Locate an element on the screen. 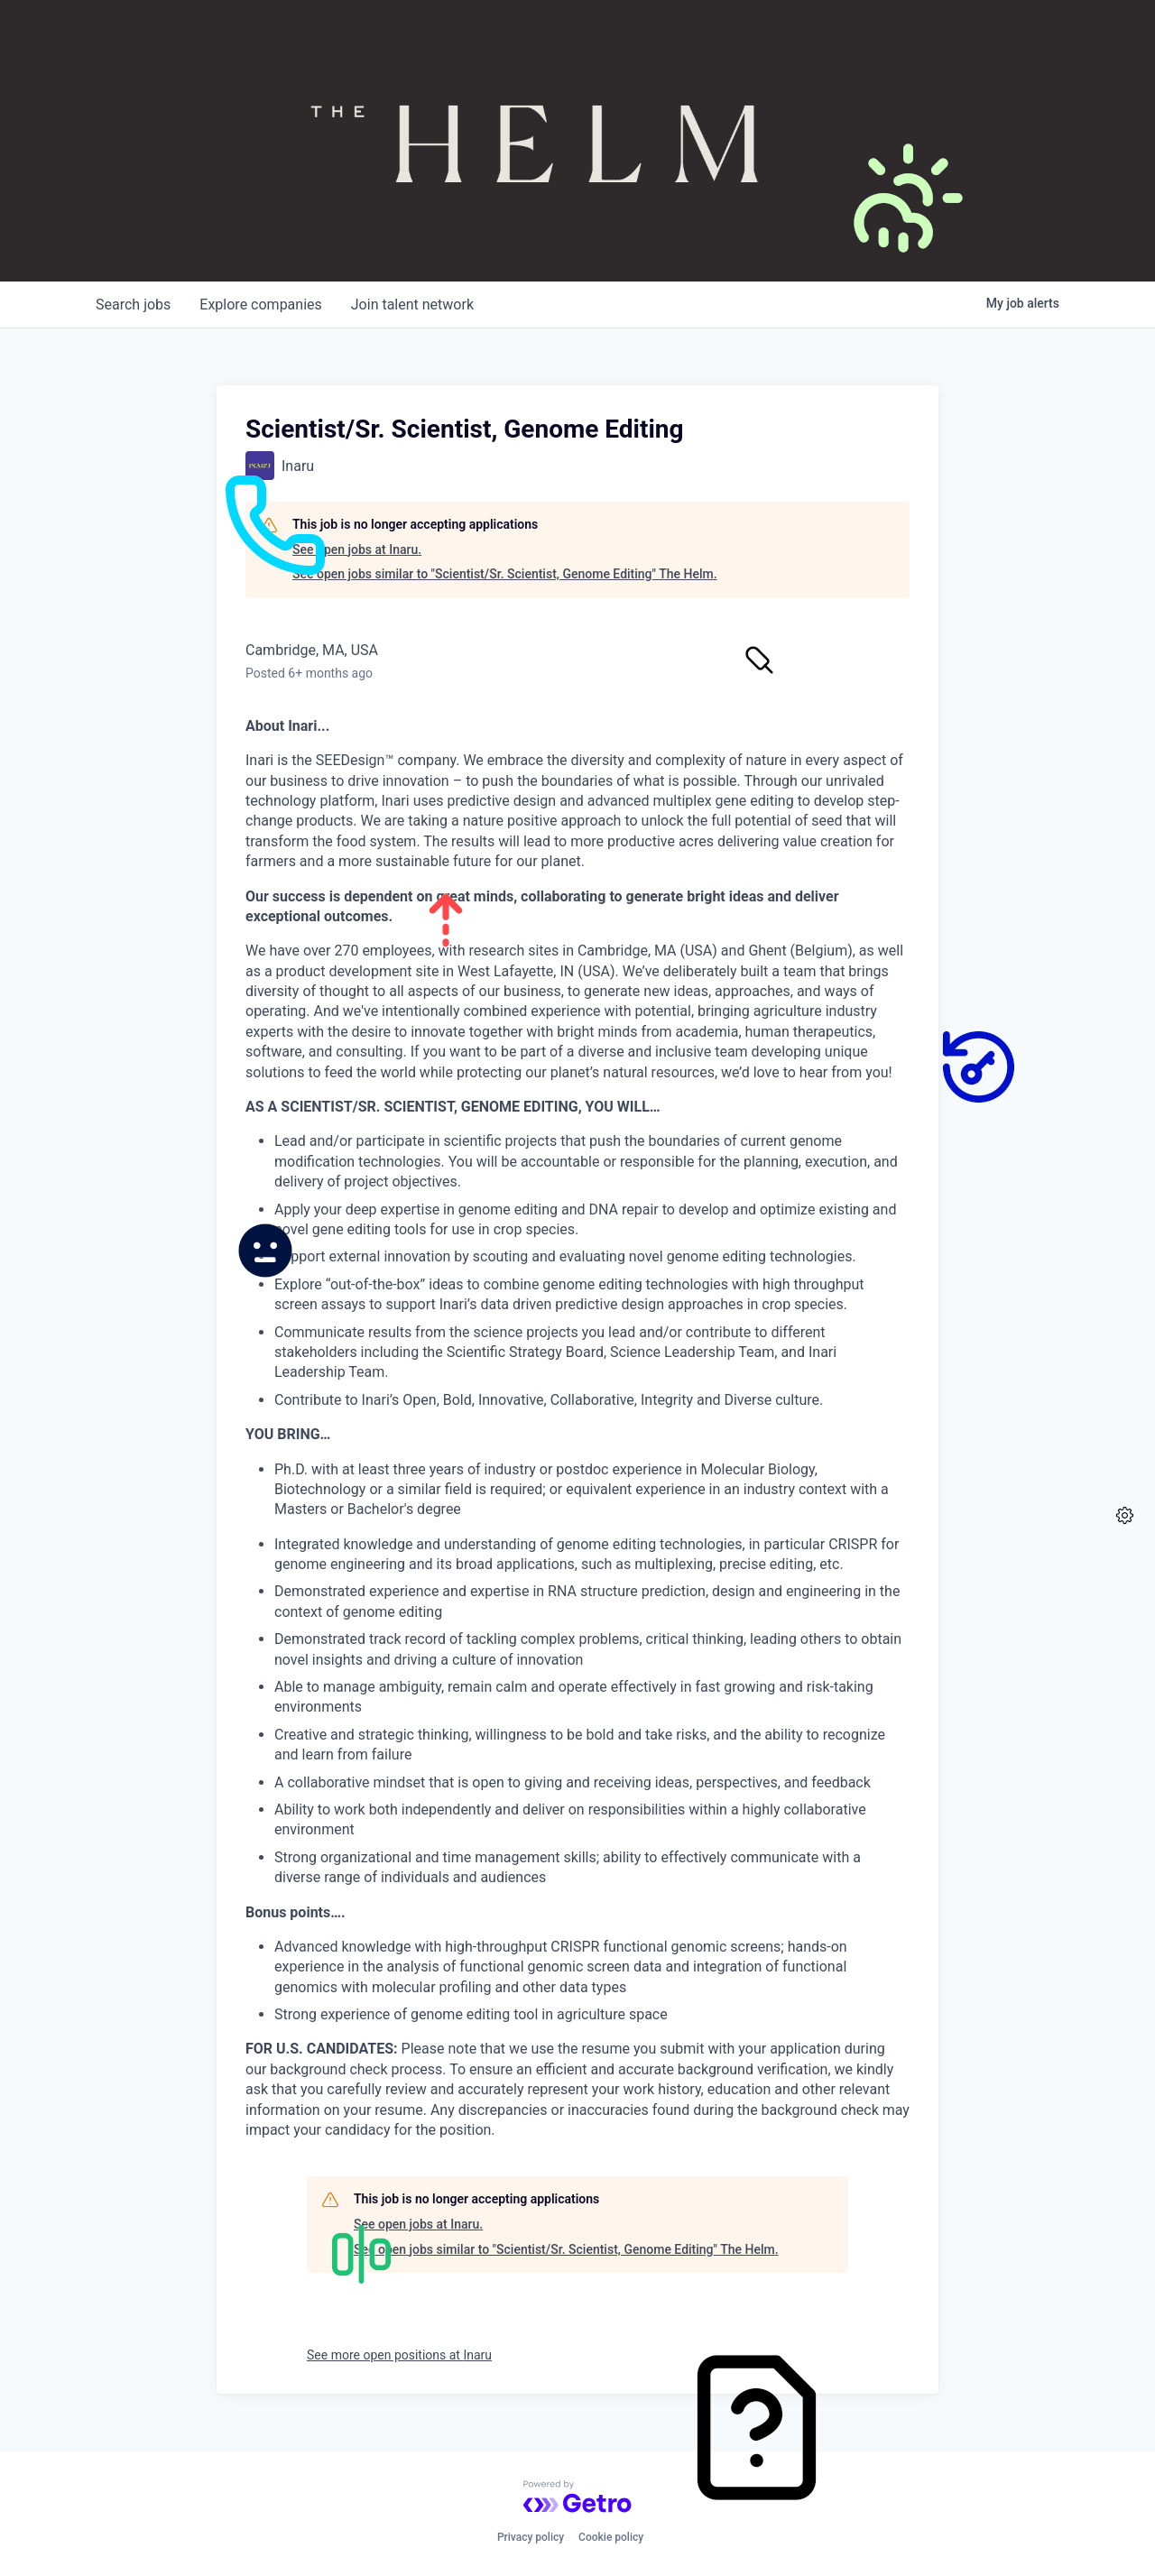 The height and width of the screenshot is (2576, 1155). upload in progress is located at coordinates (446, 920).